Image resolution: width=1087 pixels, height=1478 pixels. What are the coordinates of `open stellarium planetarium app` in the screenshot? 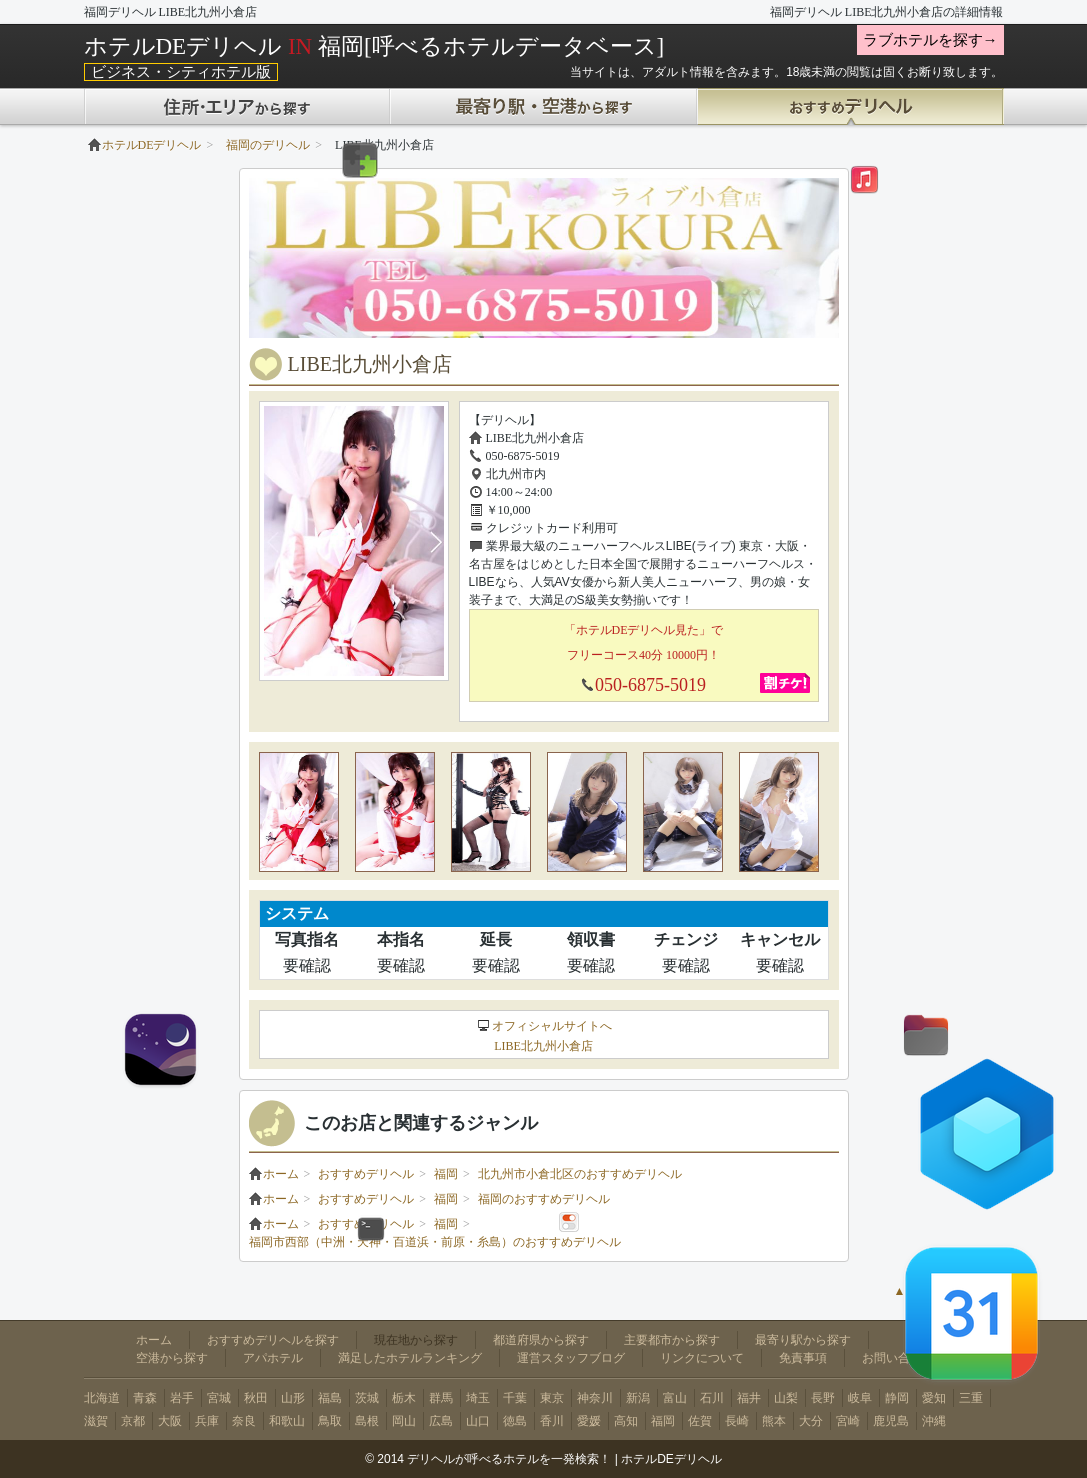 It's located at (160, 1049).